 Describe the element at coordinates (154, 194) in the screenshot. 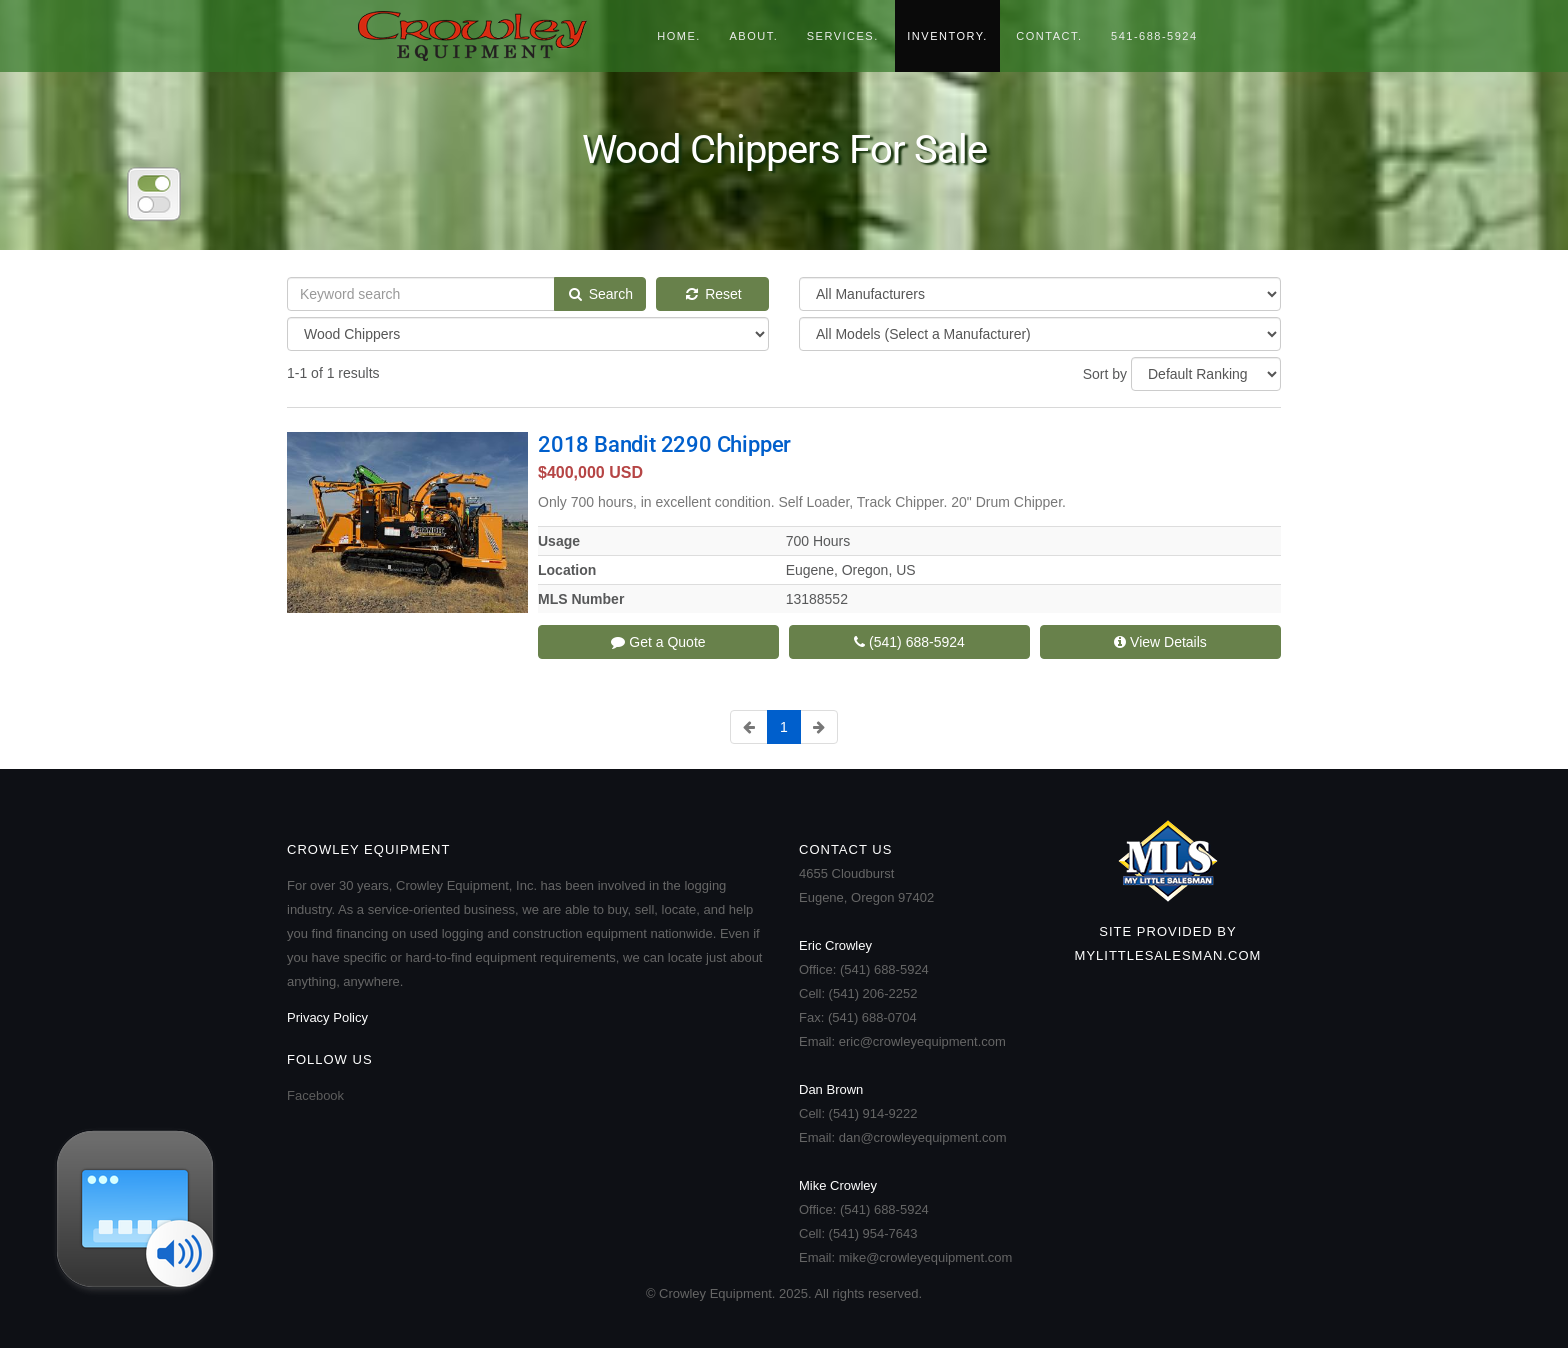

I see `open gnome tweaks to customize system settings` at that location.